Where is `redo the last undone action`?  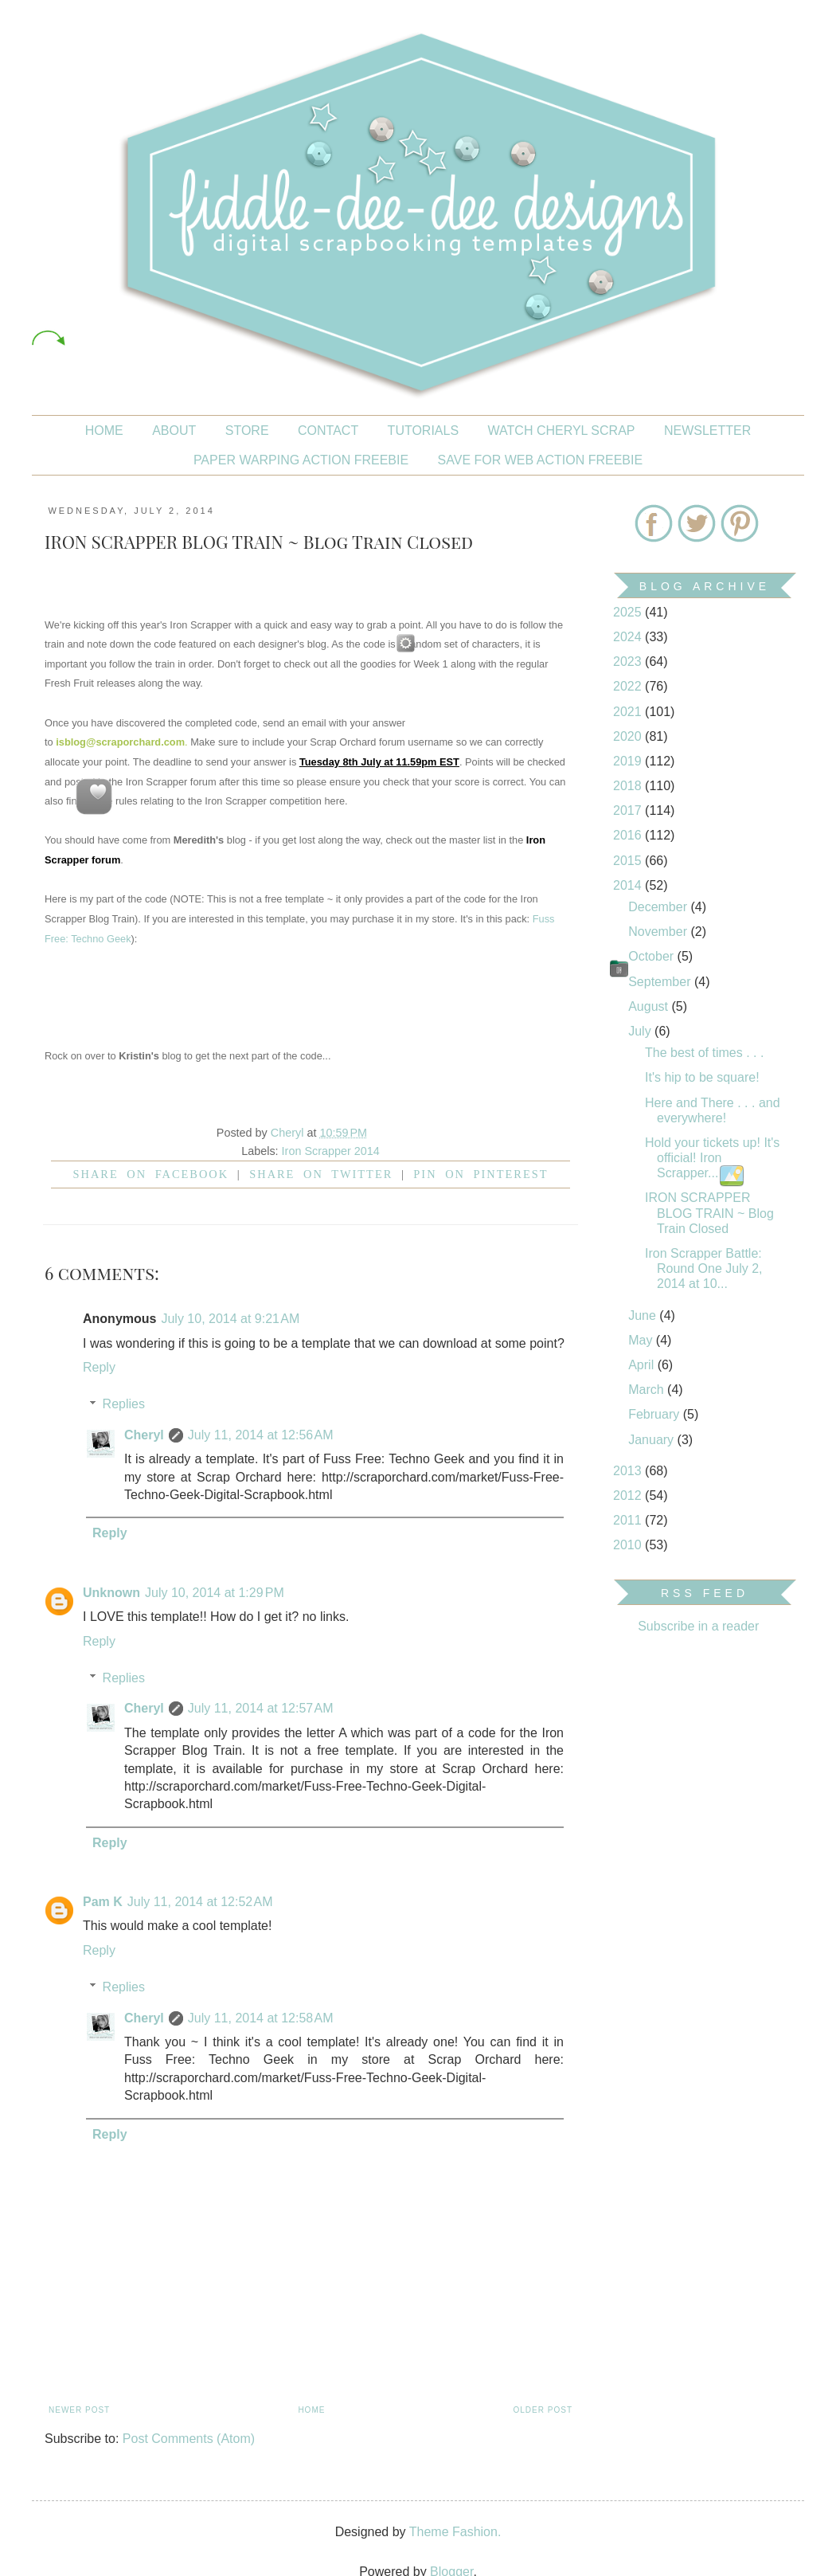 redo the last undone action is located at coordinates (49, 338).